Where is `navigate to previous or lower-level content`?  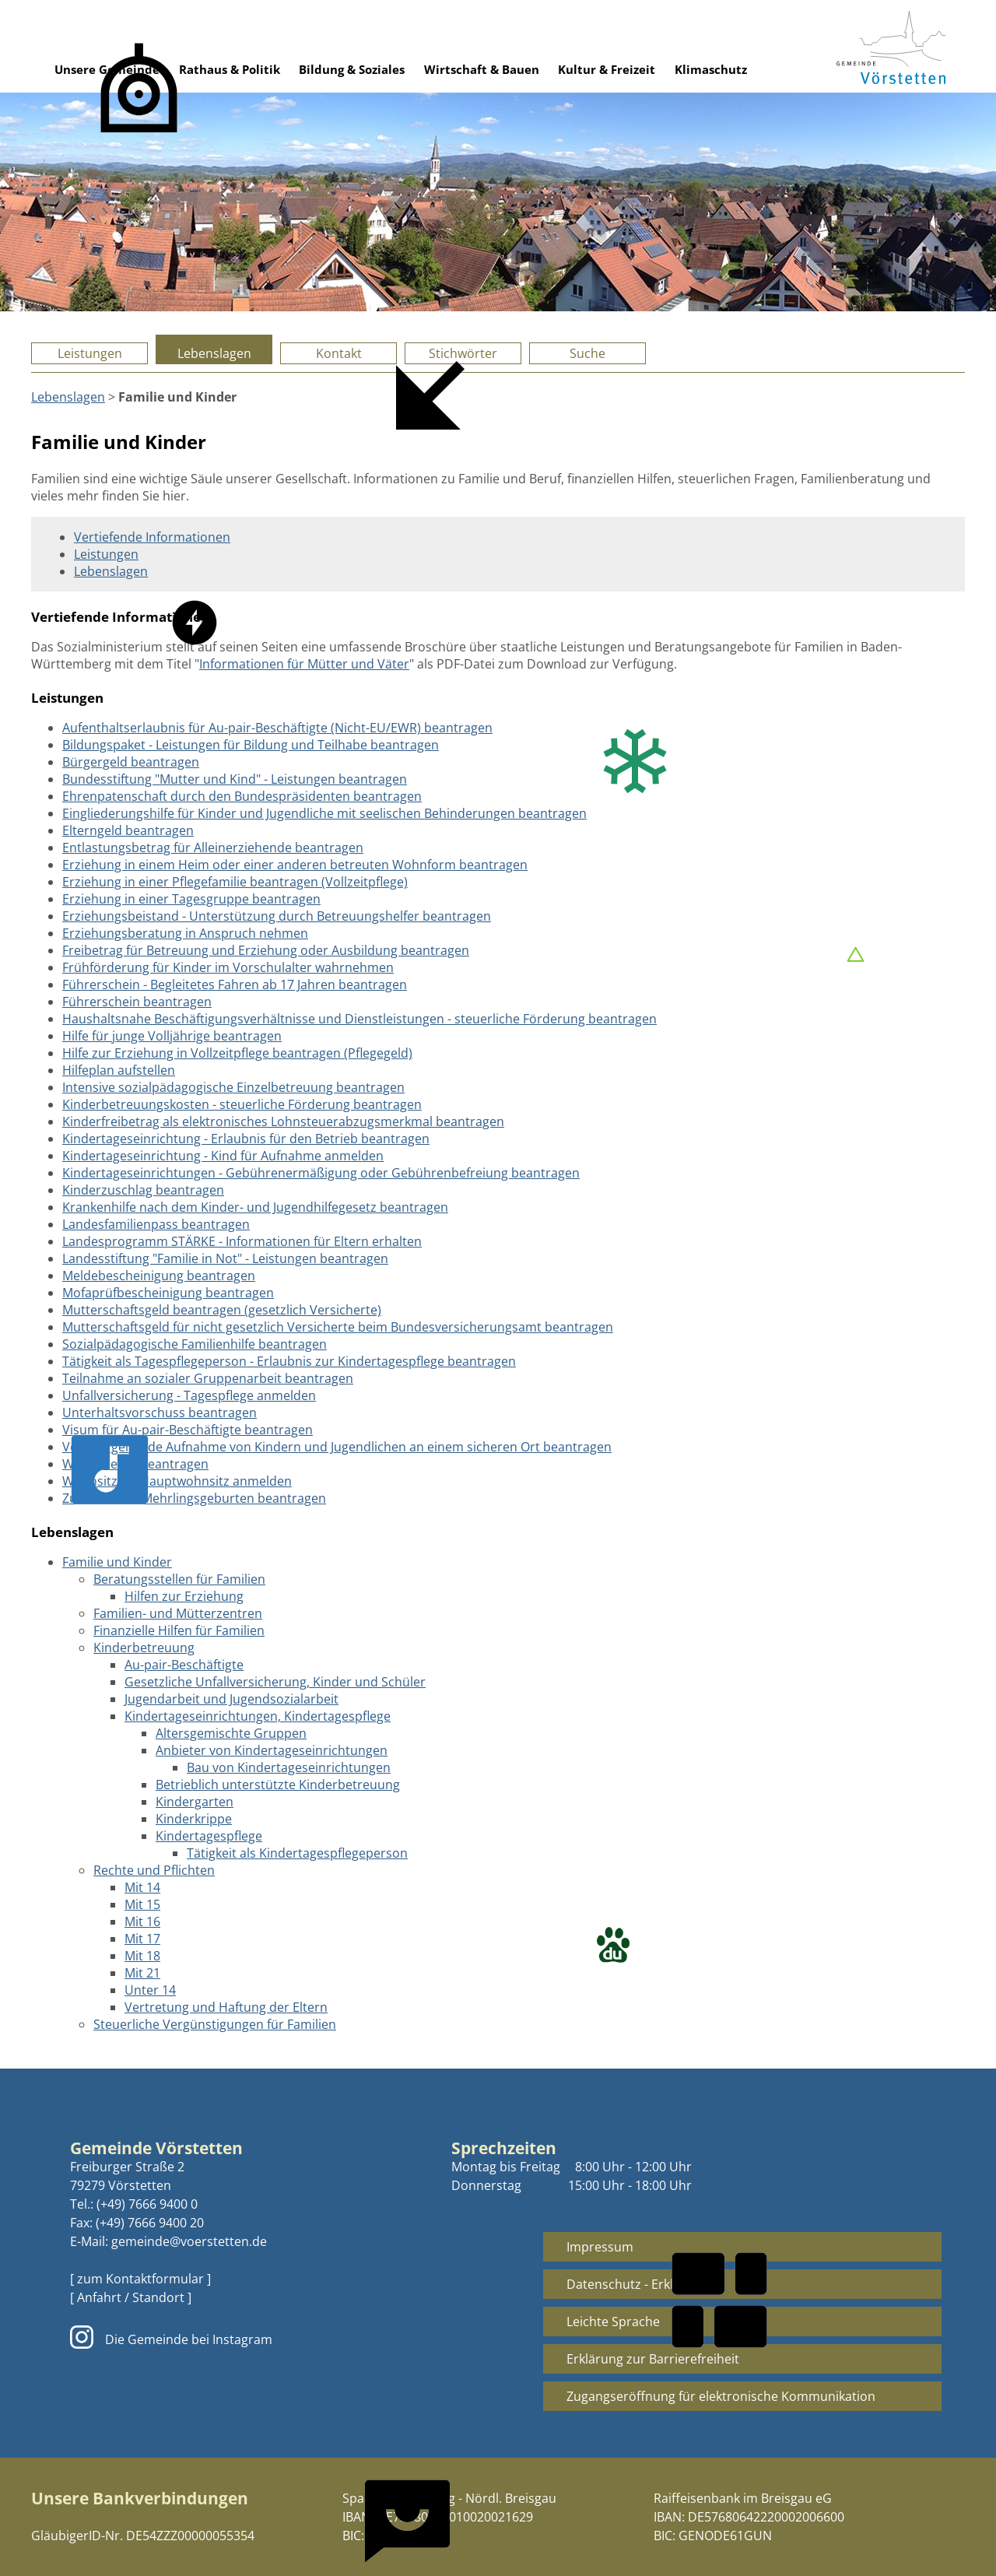
navigate to previous or lower-level content is located at coordinates (430, 395).